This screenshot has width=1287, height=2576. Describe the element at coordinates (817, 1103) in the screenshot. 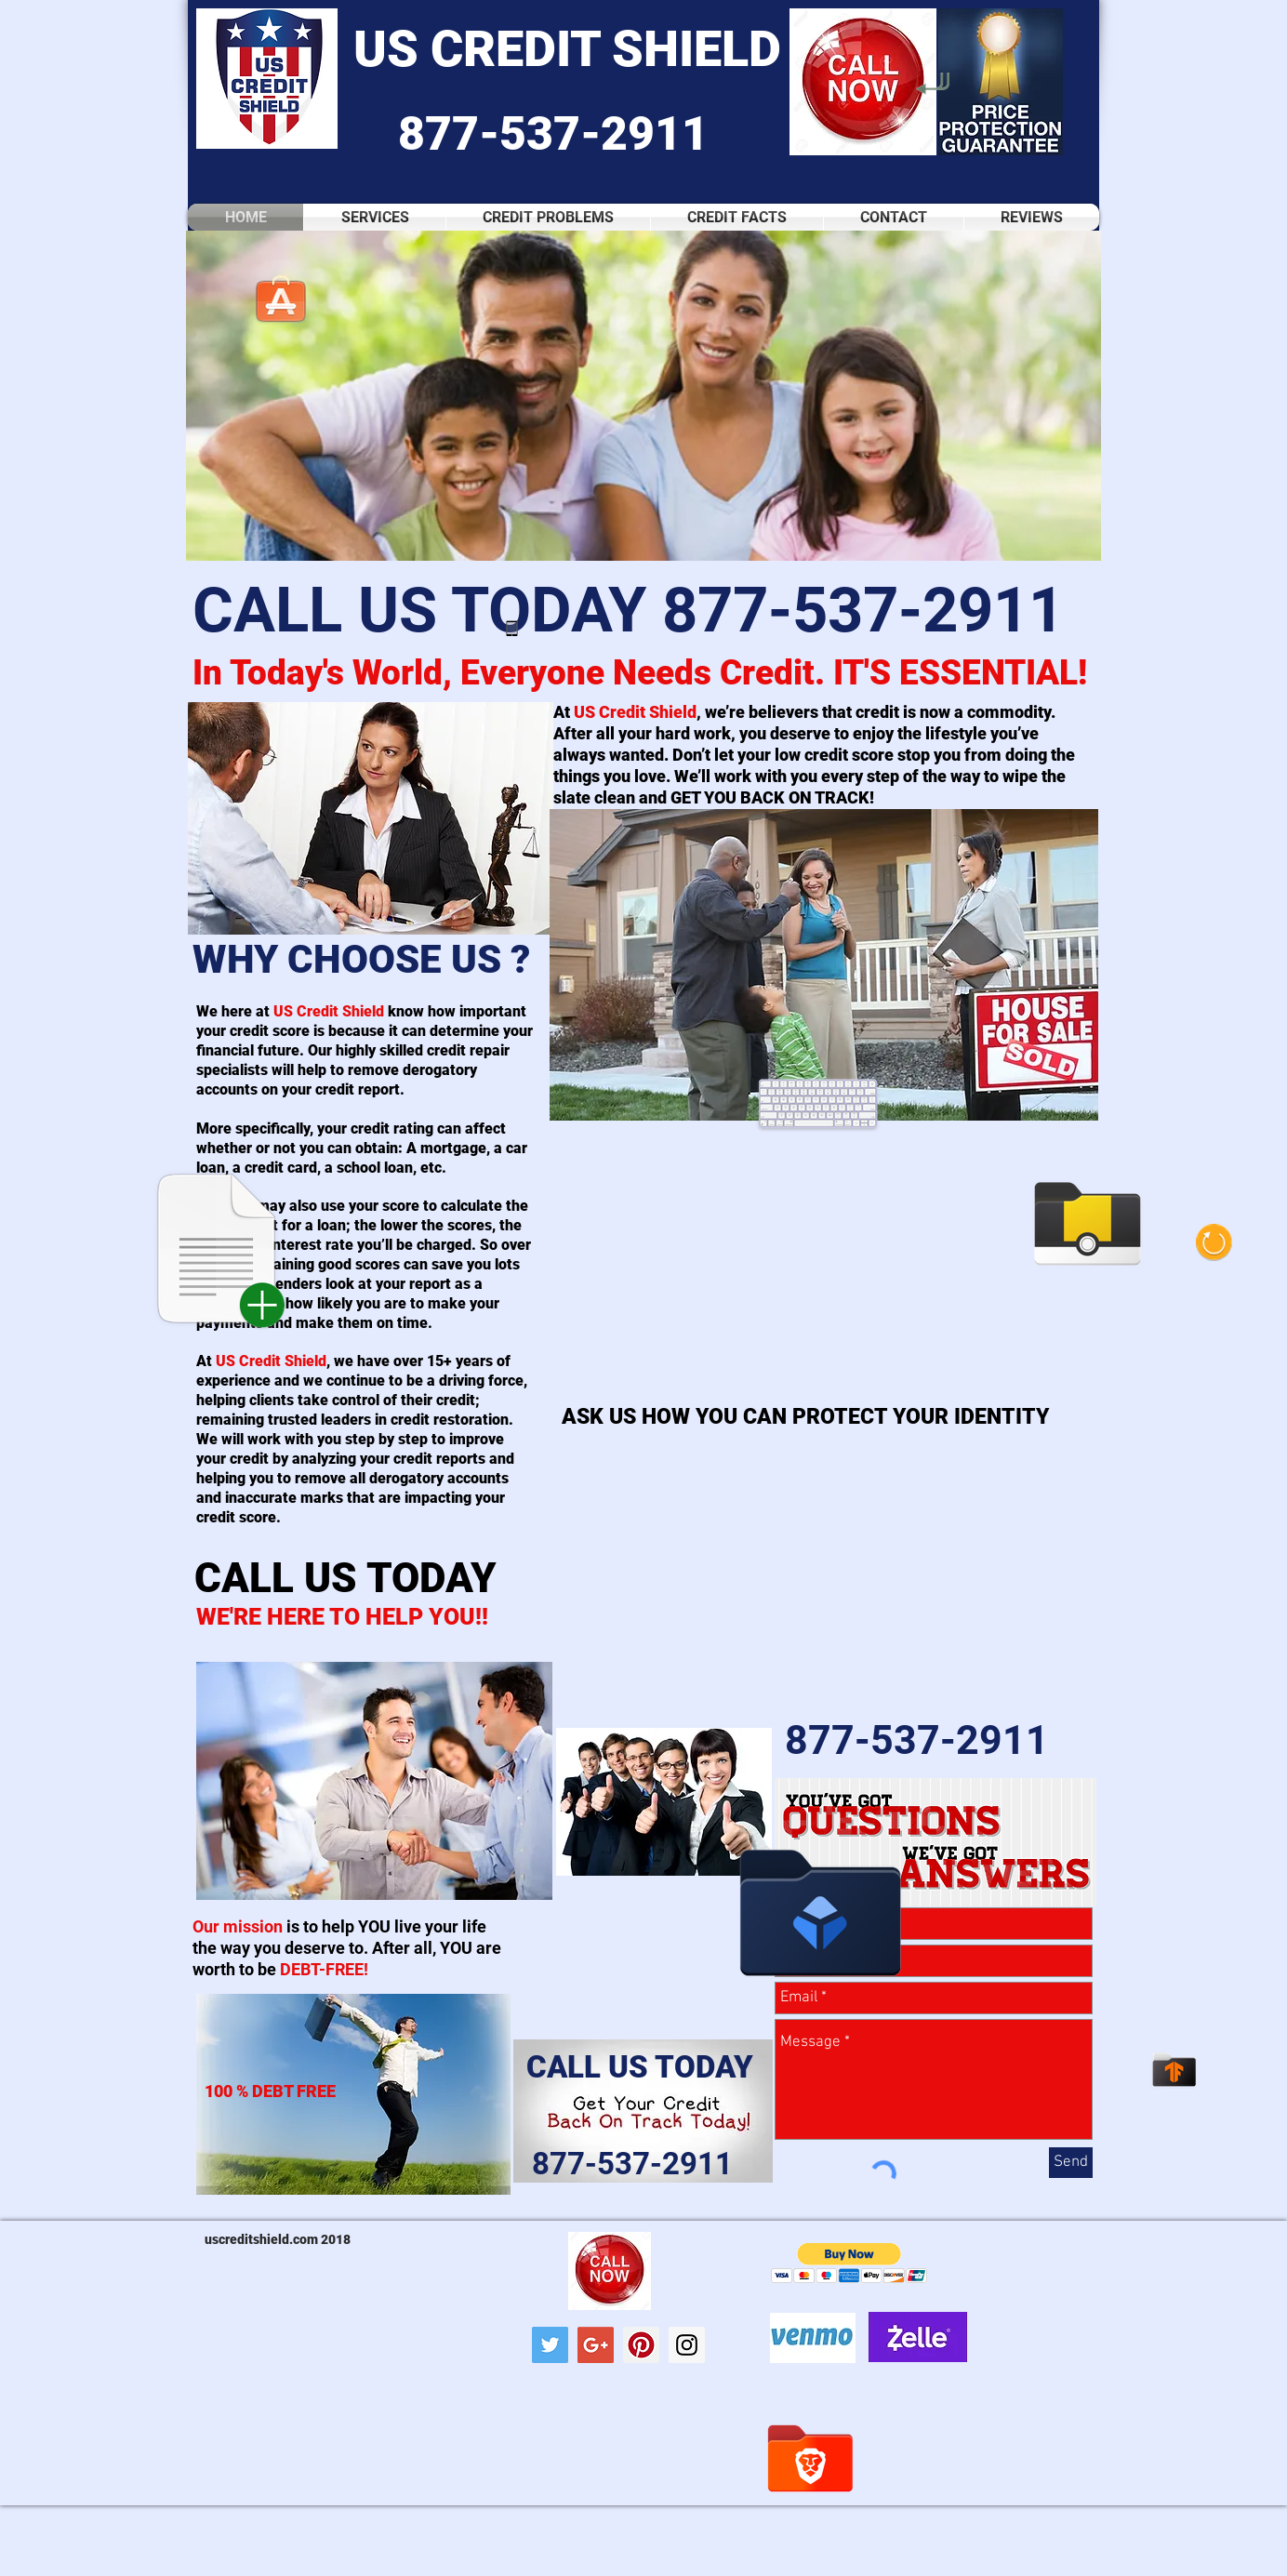

I see `connect a wireless bluetooth keyboard` at that location.